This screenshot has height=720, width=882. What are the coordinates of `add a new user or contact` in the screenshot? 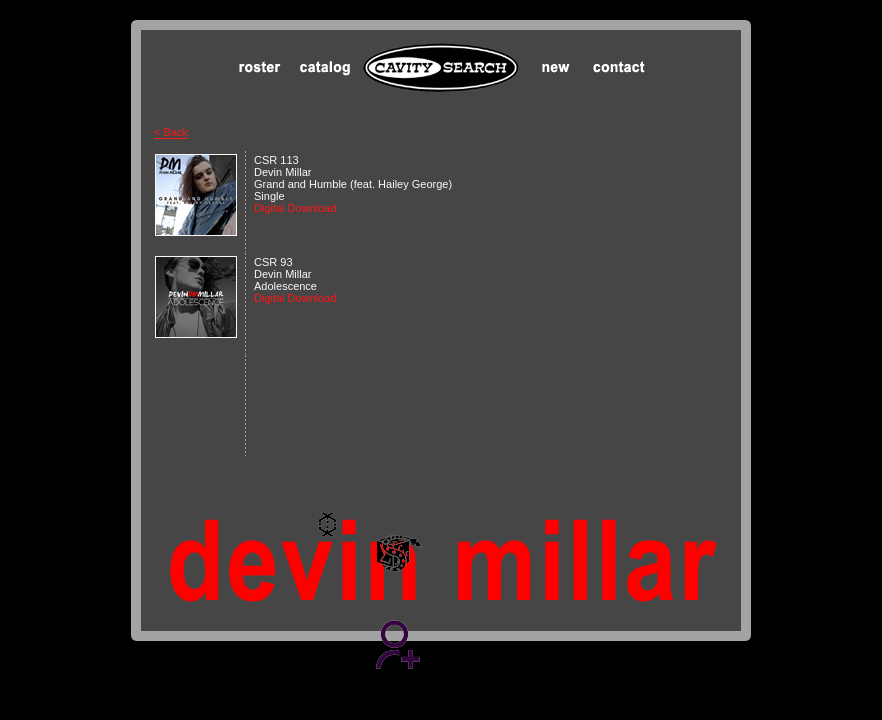 It's located at (394, 645).